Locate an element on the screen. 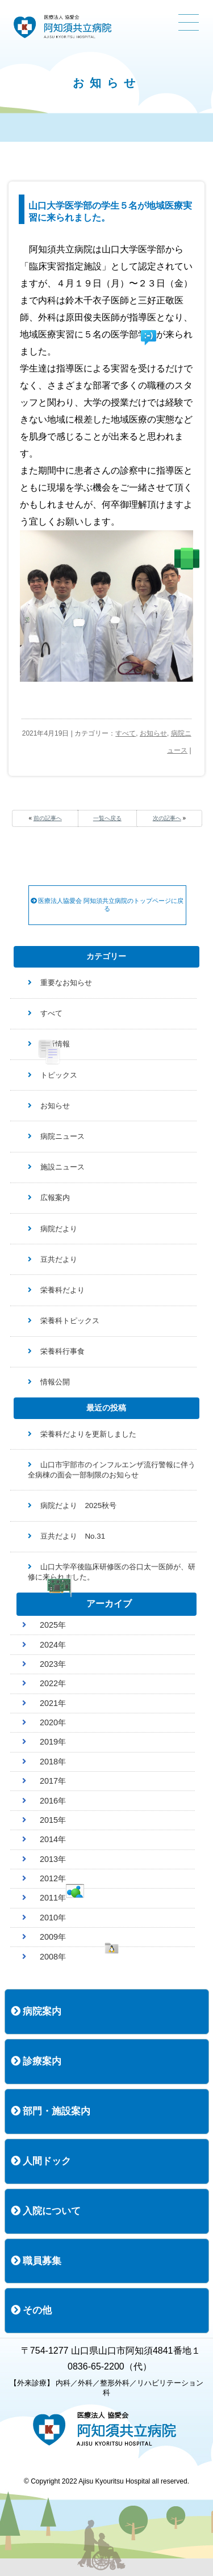 The width and height of the screenshot is (213, 2576). open android app or emulator is located at coordinates (187, 559).